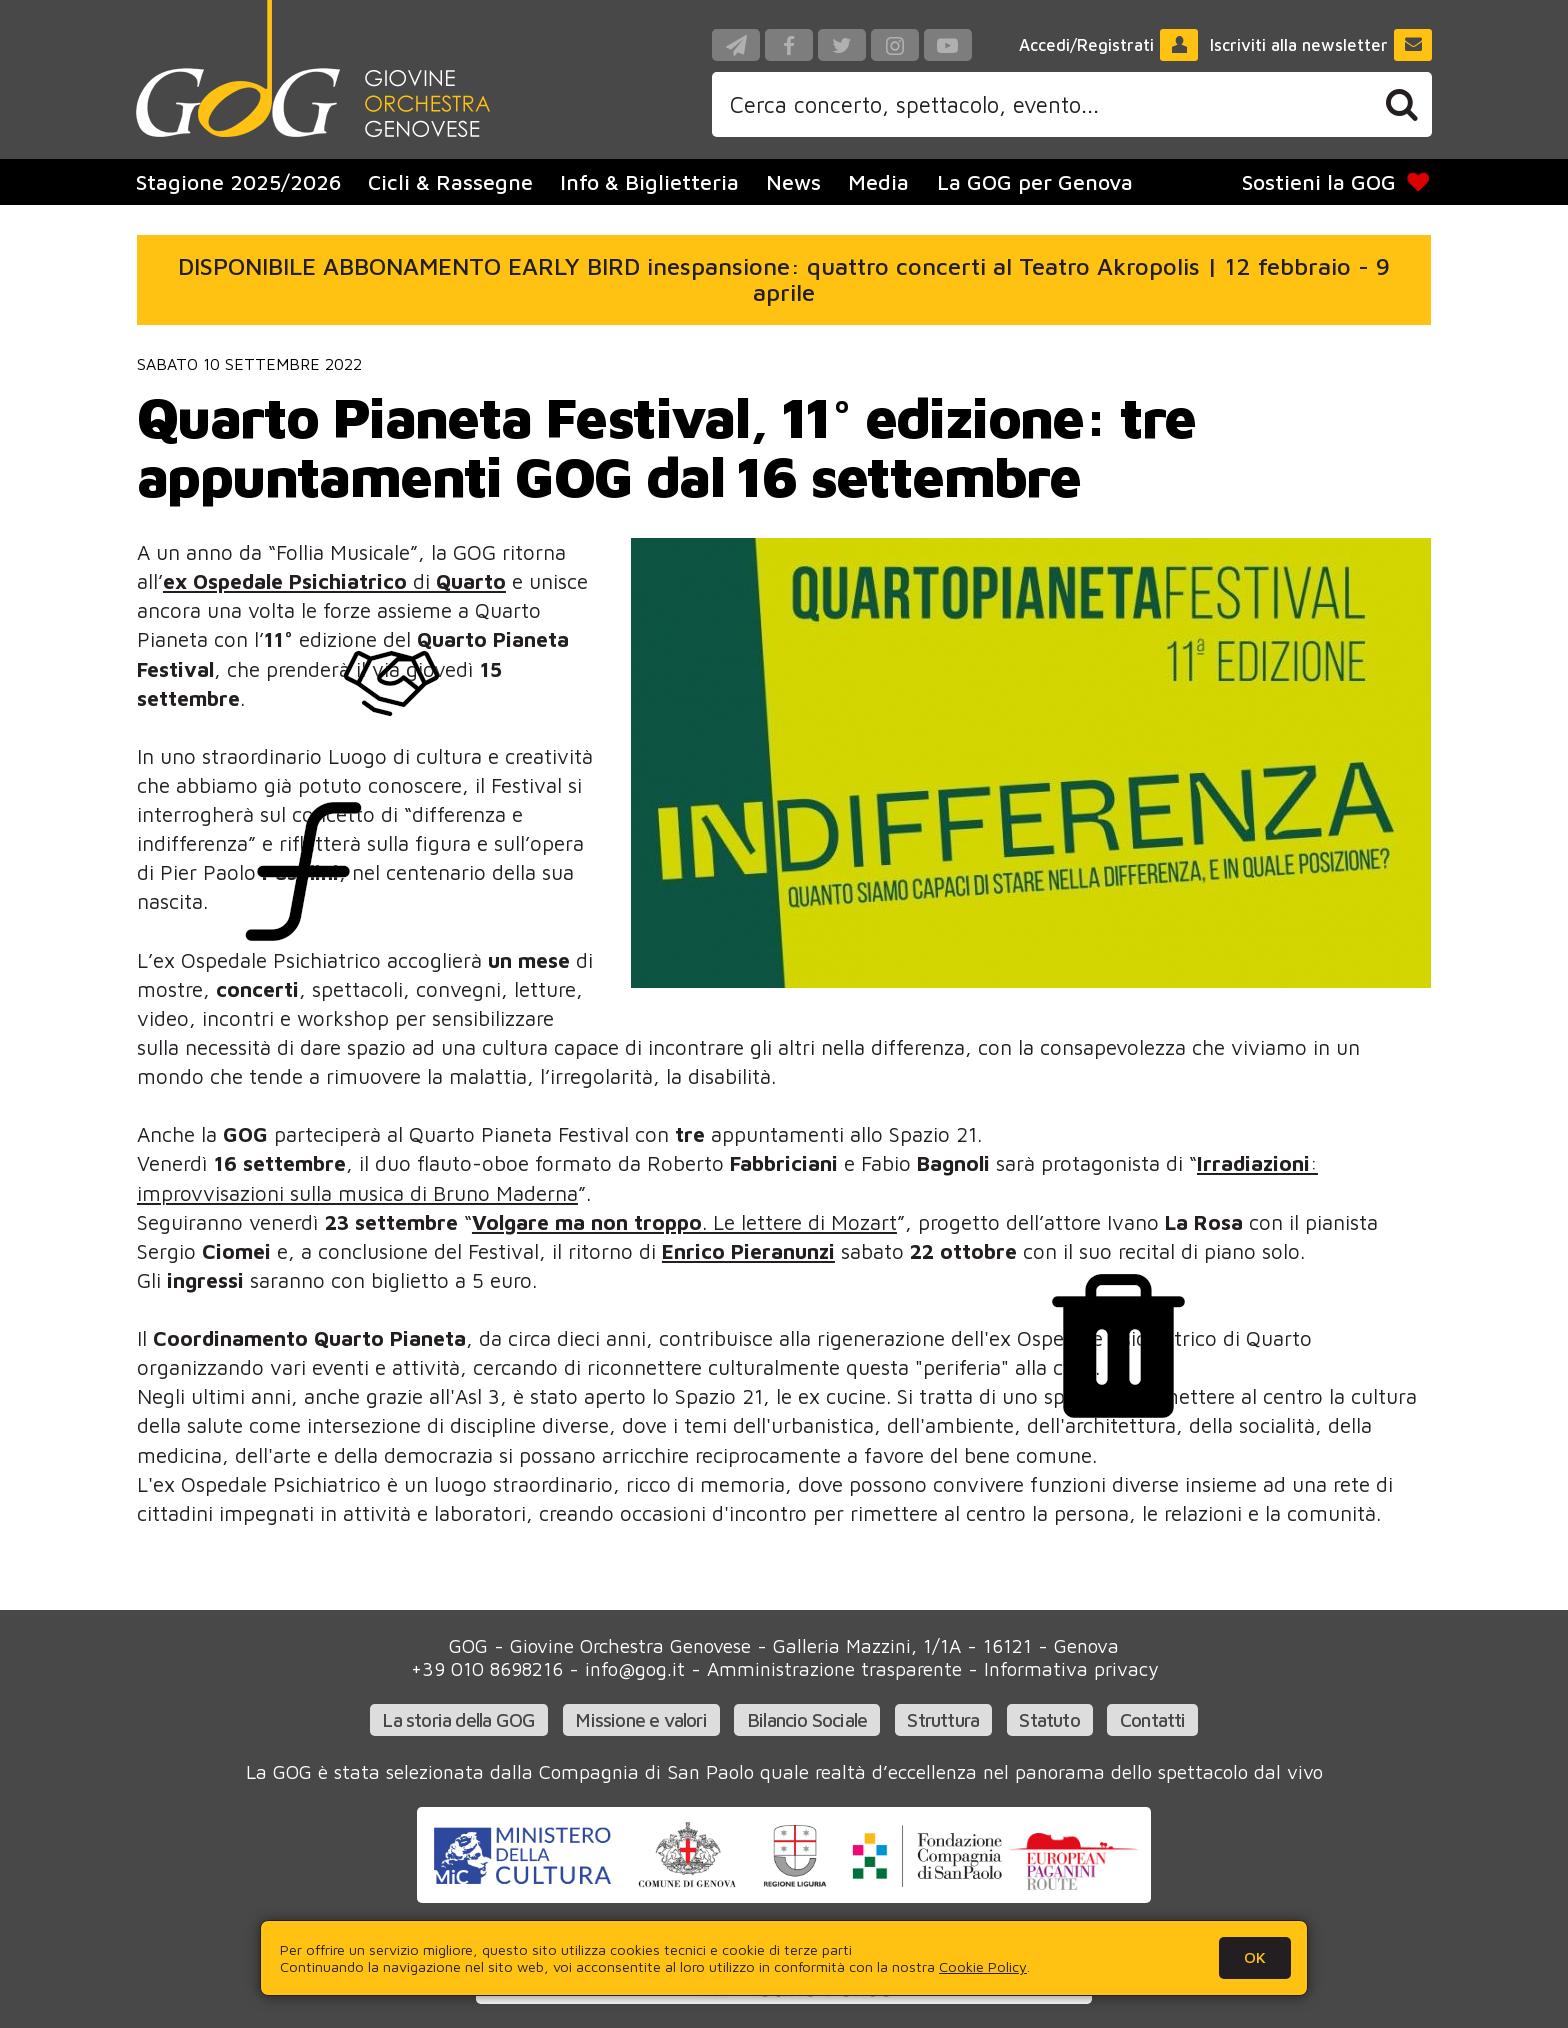  Describe the element at coordinates (1118, 1351) in the screenshot. I see `delete this item` at that location.